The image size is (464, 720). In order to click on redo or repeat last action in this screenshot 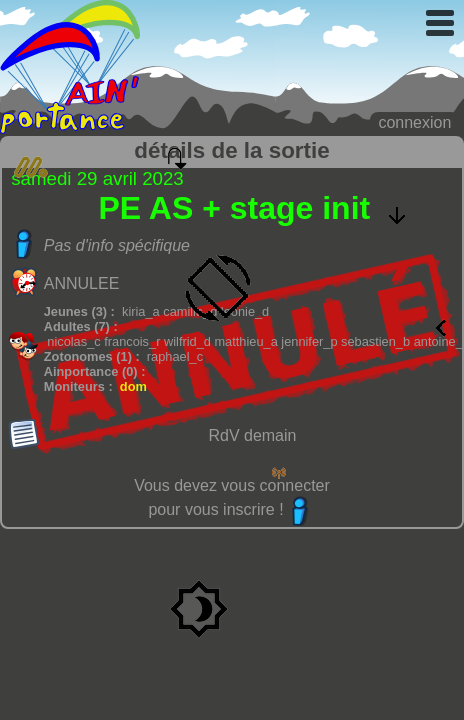, I will do `click(176, 158)`.